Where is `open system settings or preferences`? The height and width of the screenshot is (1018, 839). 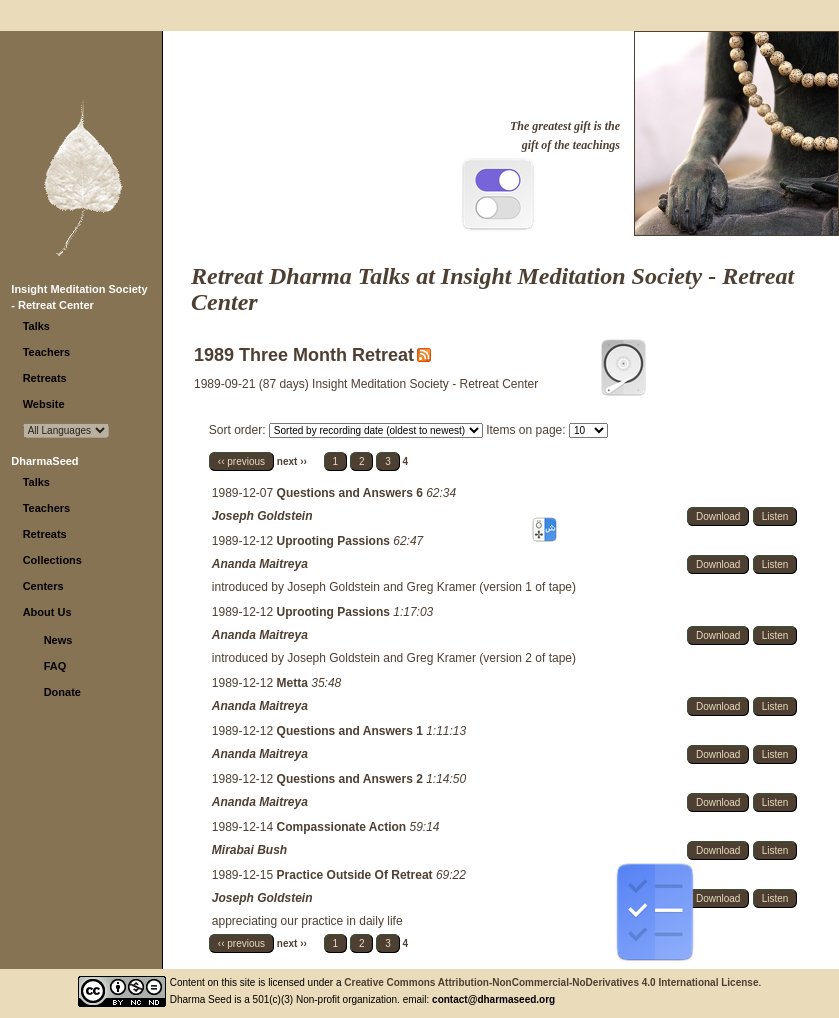 open system settings or preferences is located at coordinates (498, 194).